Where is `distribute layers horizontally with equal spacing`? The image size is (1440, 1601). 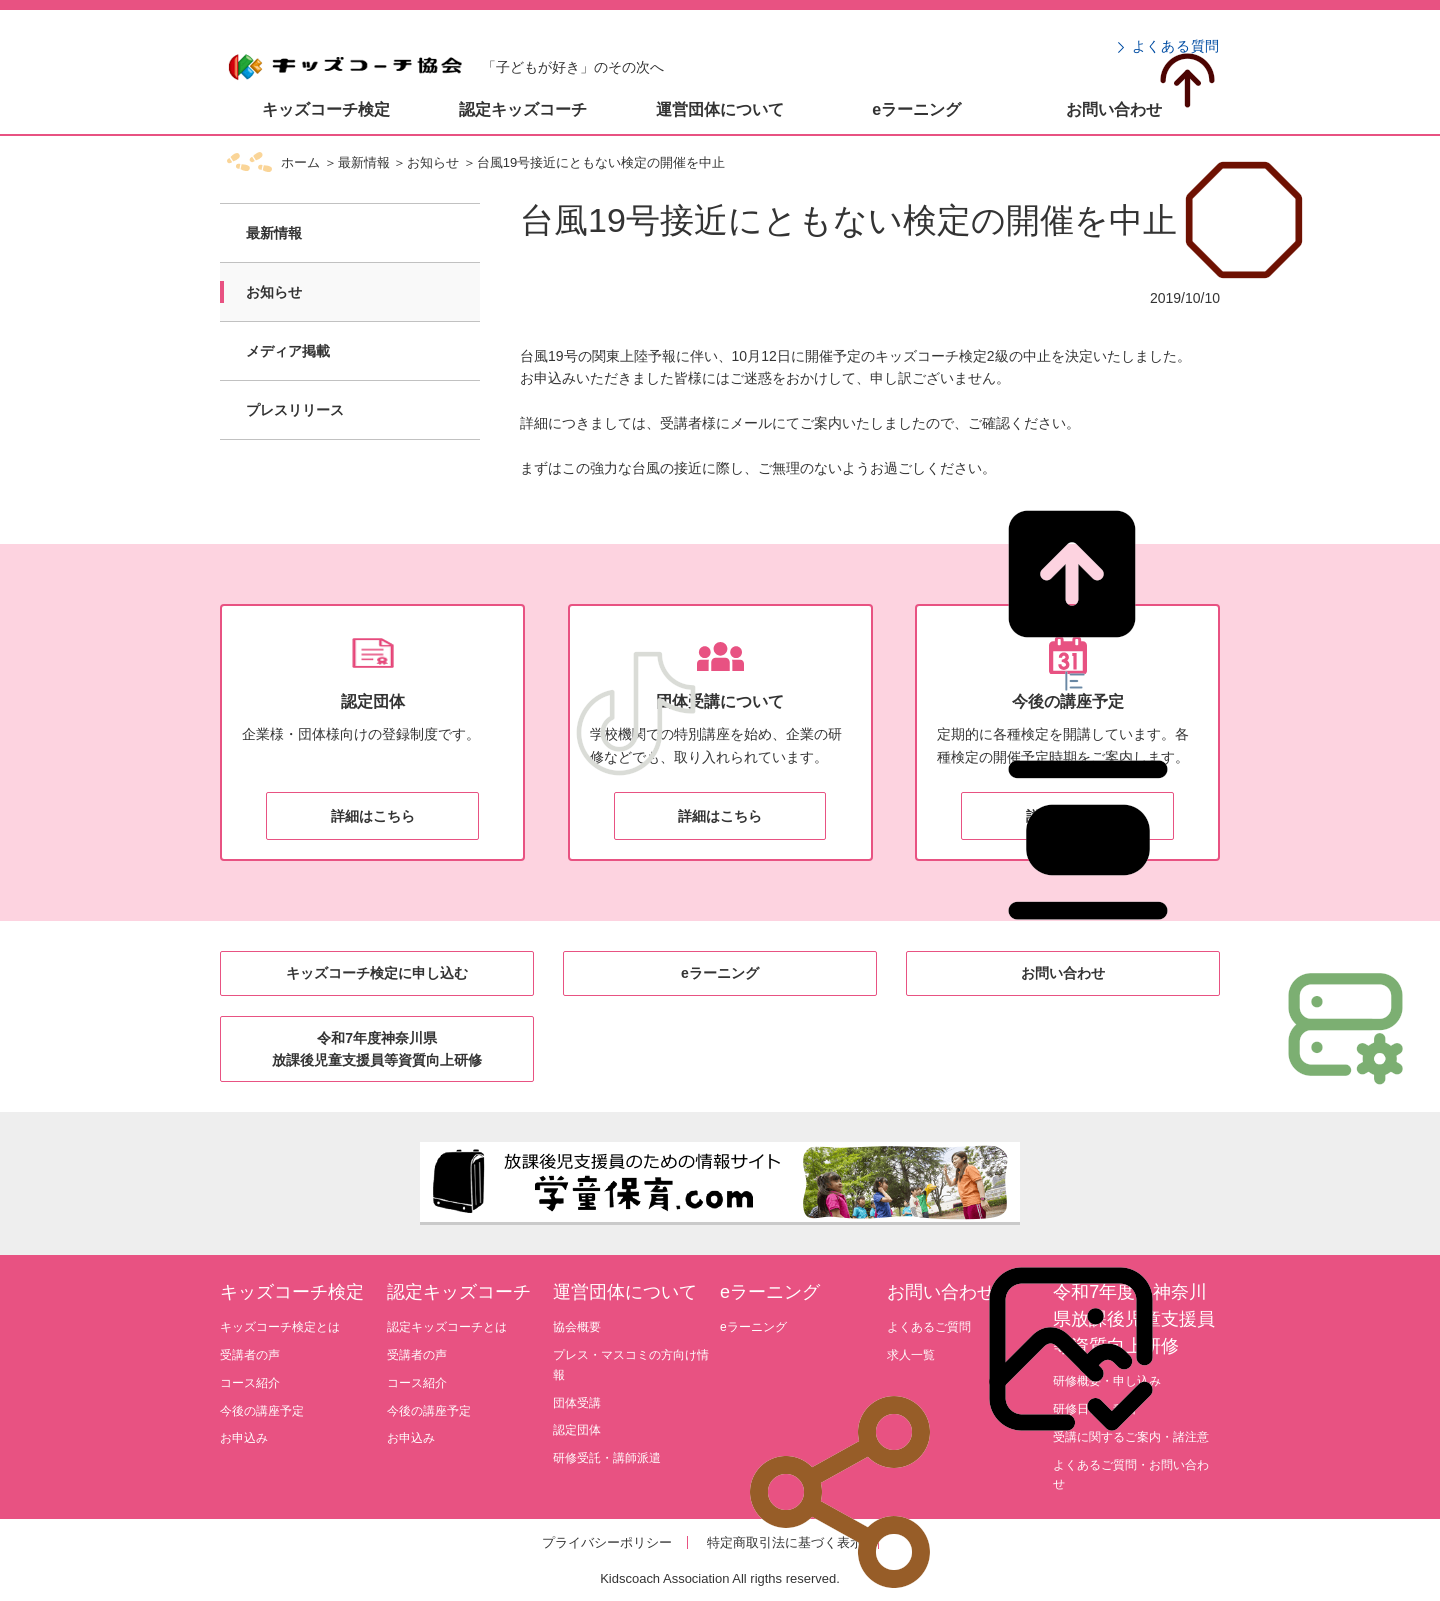 distribute layers horizontally with equal spacing is located at coordinates (1088, 840).